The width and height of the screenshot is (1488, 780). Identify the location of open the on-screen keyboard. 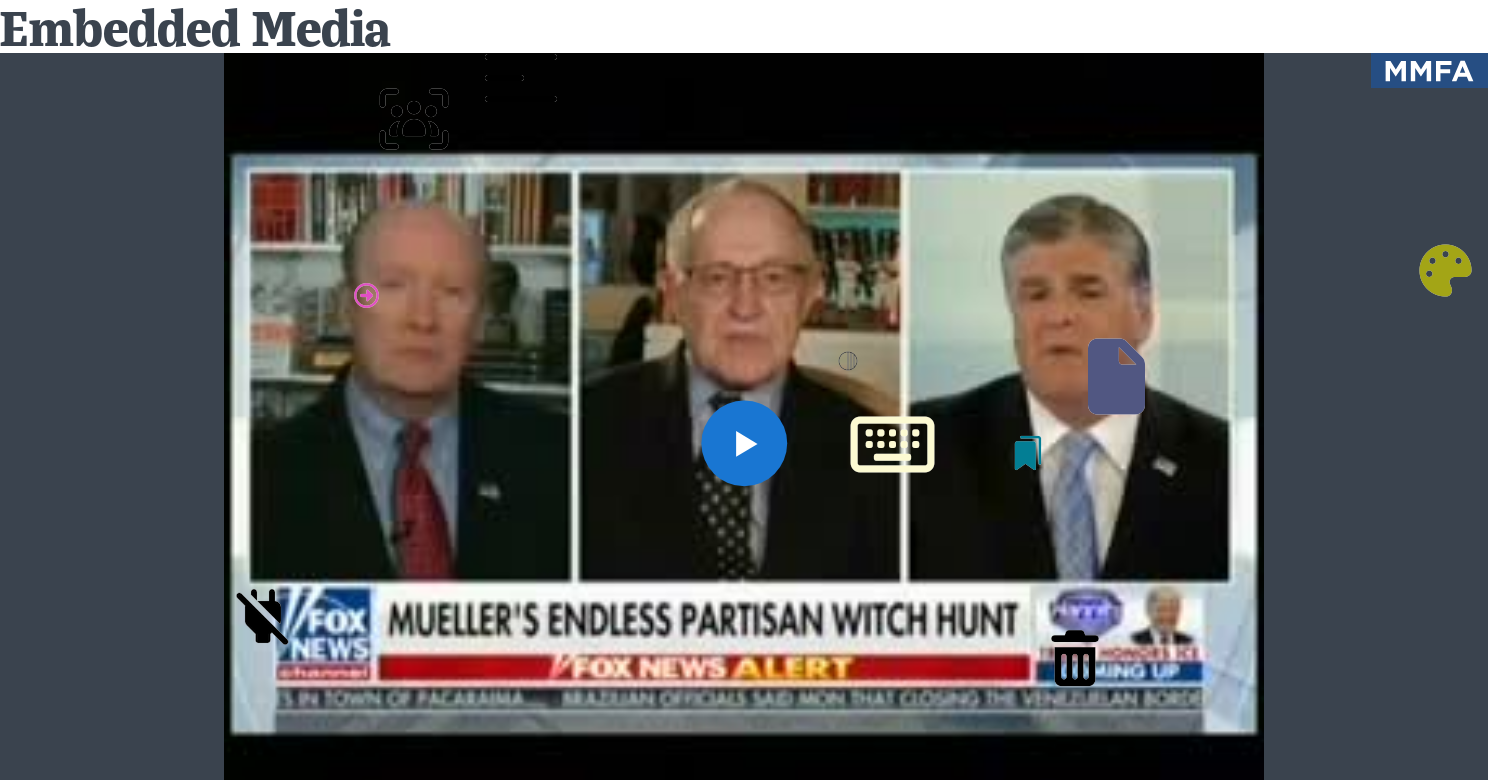
(892, 444).